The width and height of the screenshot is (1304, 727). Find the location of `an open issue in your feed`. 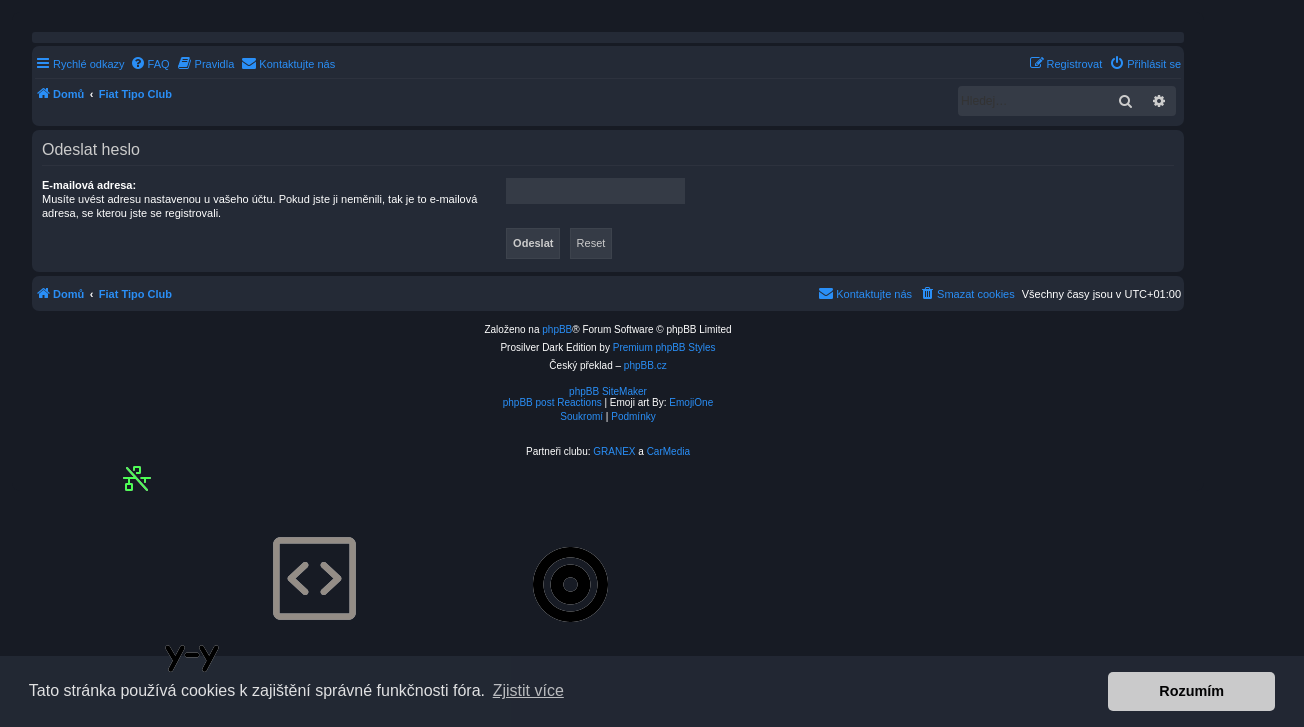

an open issue in your feed is located at coordinates (570, 584).